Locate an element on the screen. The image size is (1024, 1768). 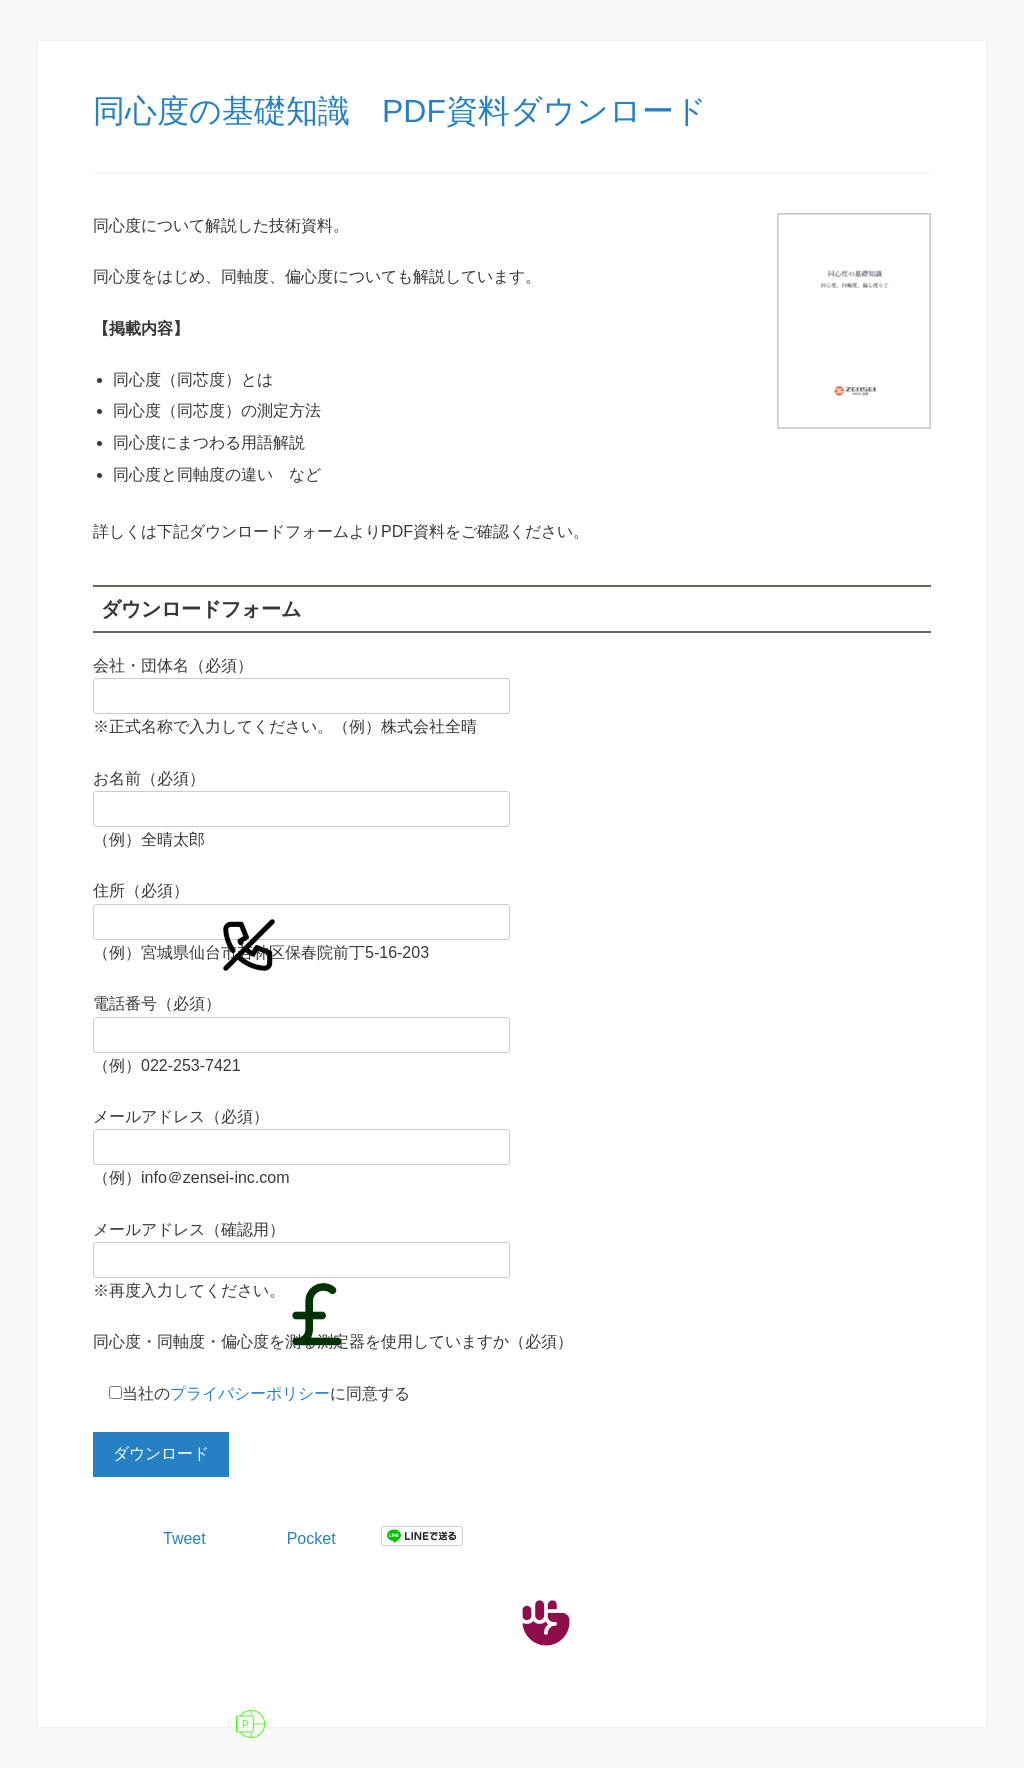
indicates solidarity or support action is located at coordinates (546, 1622).